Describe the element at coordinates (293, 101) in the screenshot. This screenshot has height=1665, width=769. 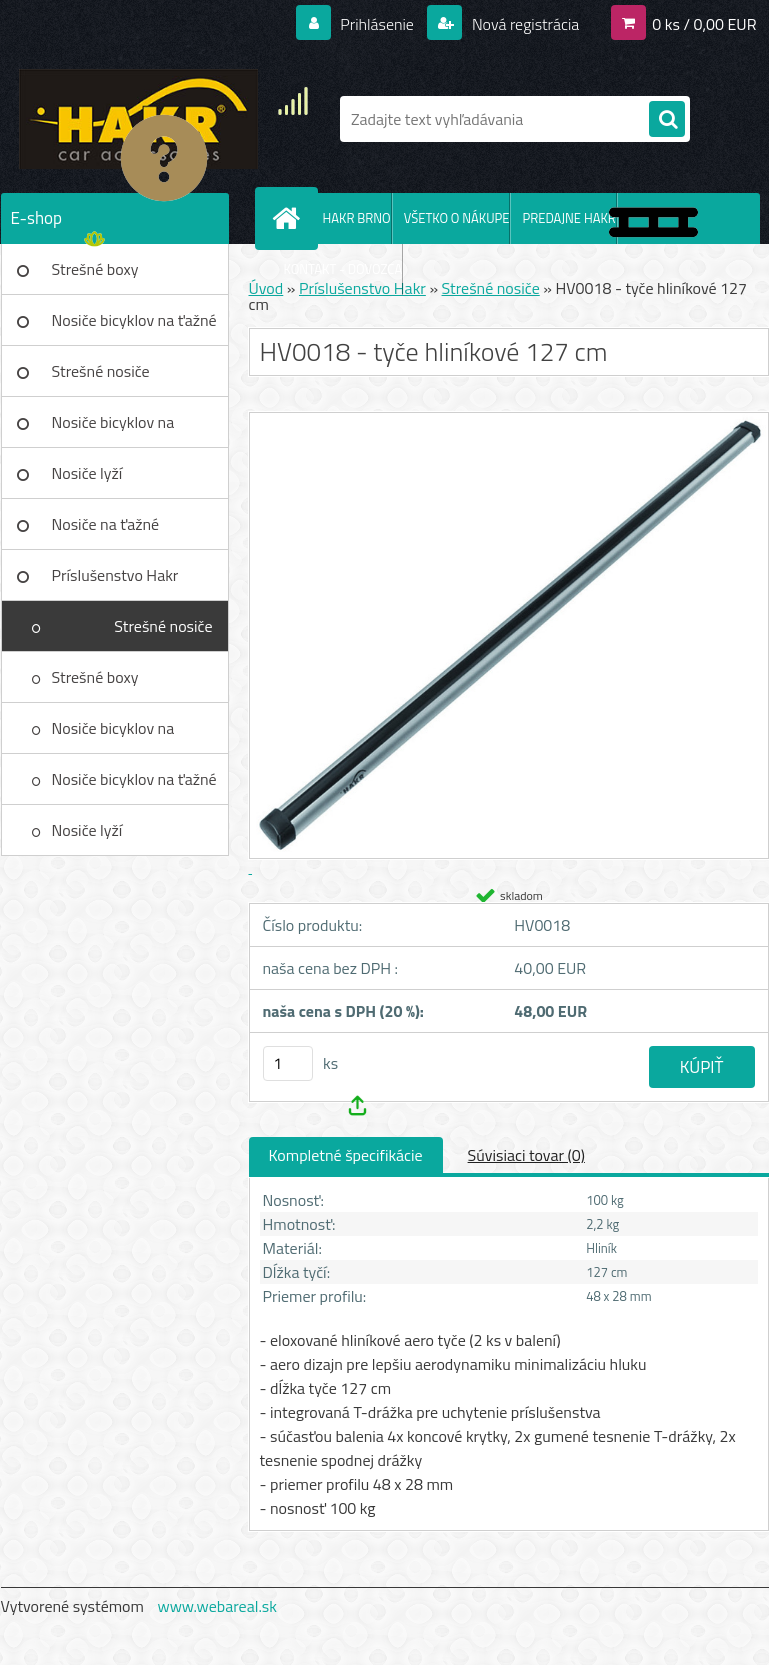
I see `indicates full signal strength` at that location.